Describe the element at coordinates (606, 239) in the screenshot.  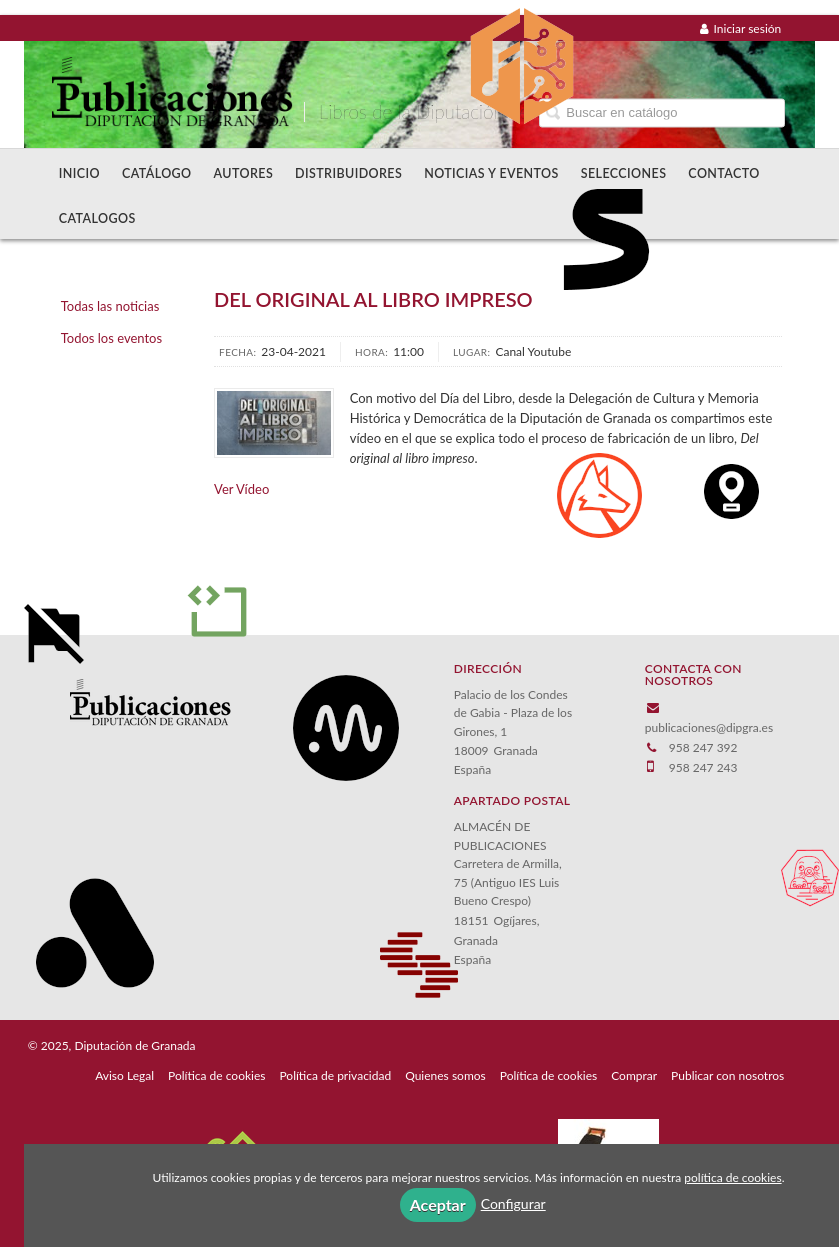
I see `visit softpedia website` at that location.